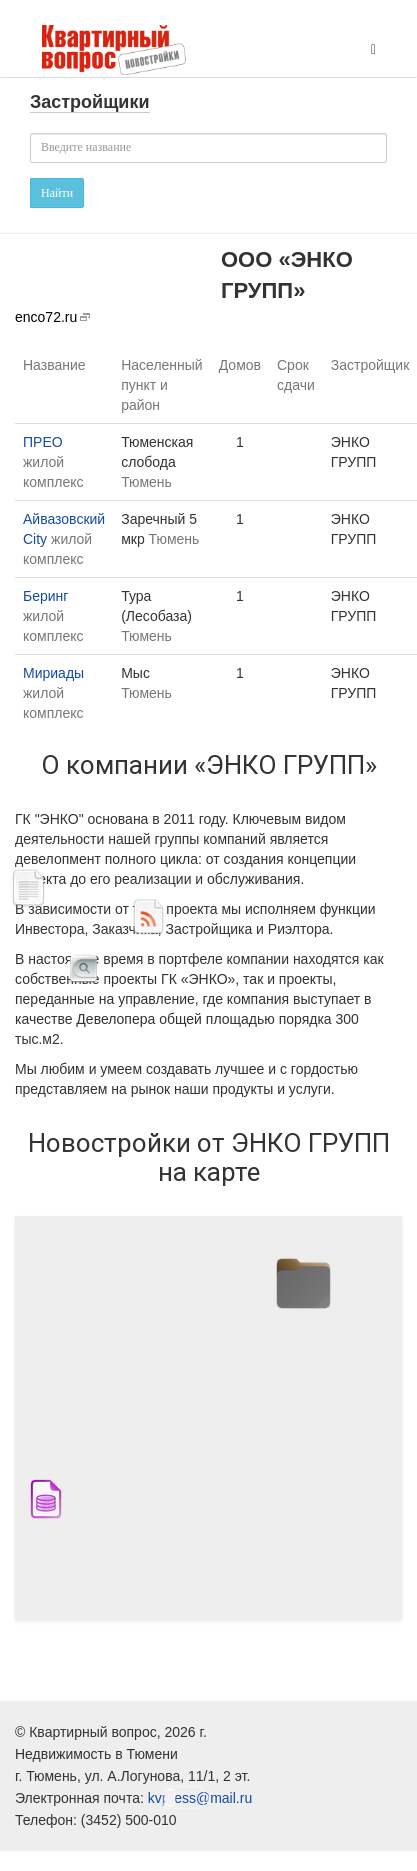 This screenshot has height=1871, width=417. I want to click on open a database template file, so click(46, 1499).